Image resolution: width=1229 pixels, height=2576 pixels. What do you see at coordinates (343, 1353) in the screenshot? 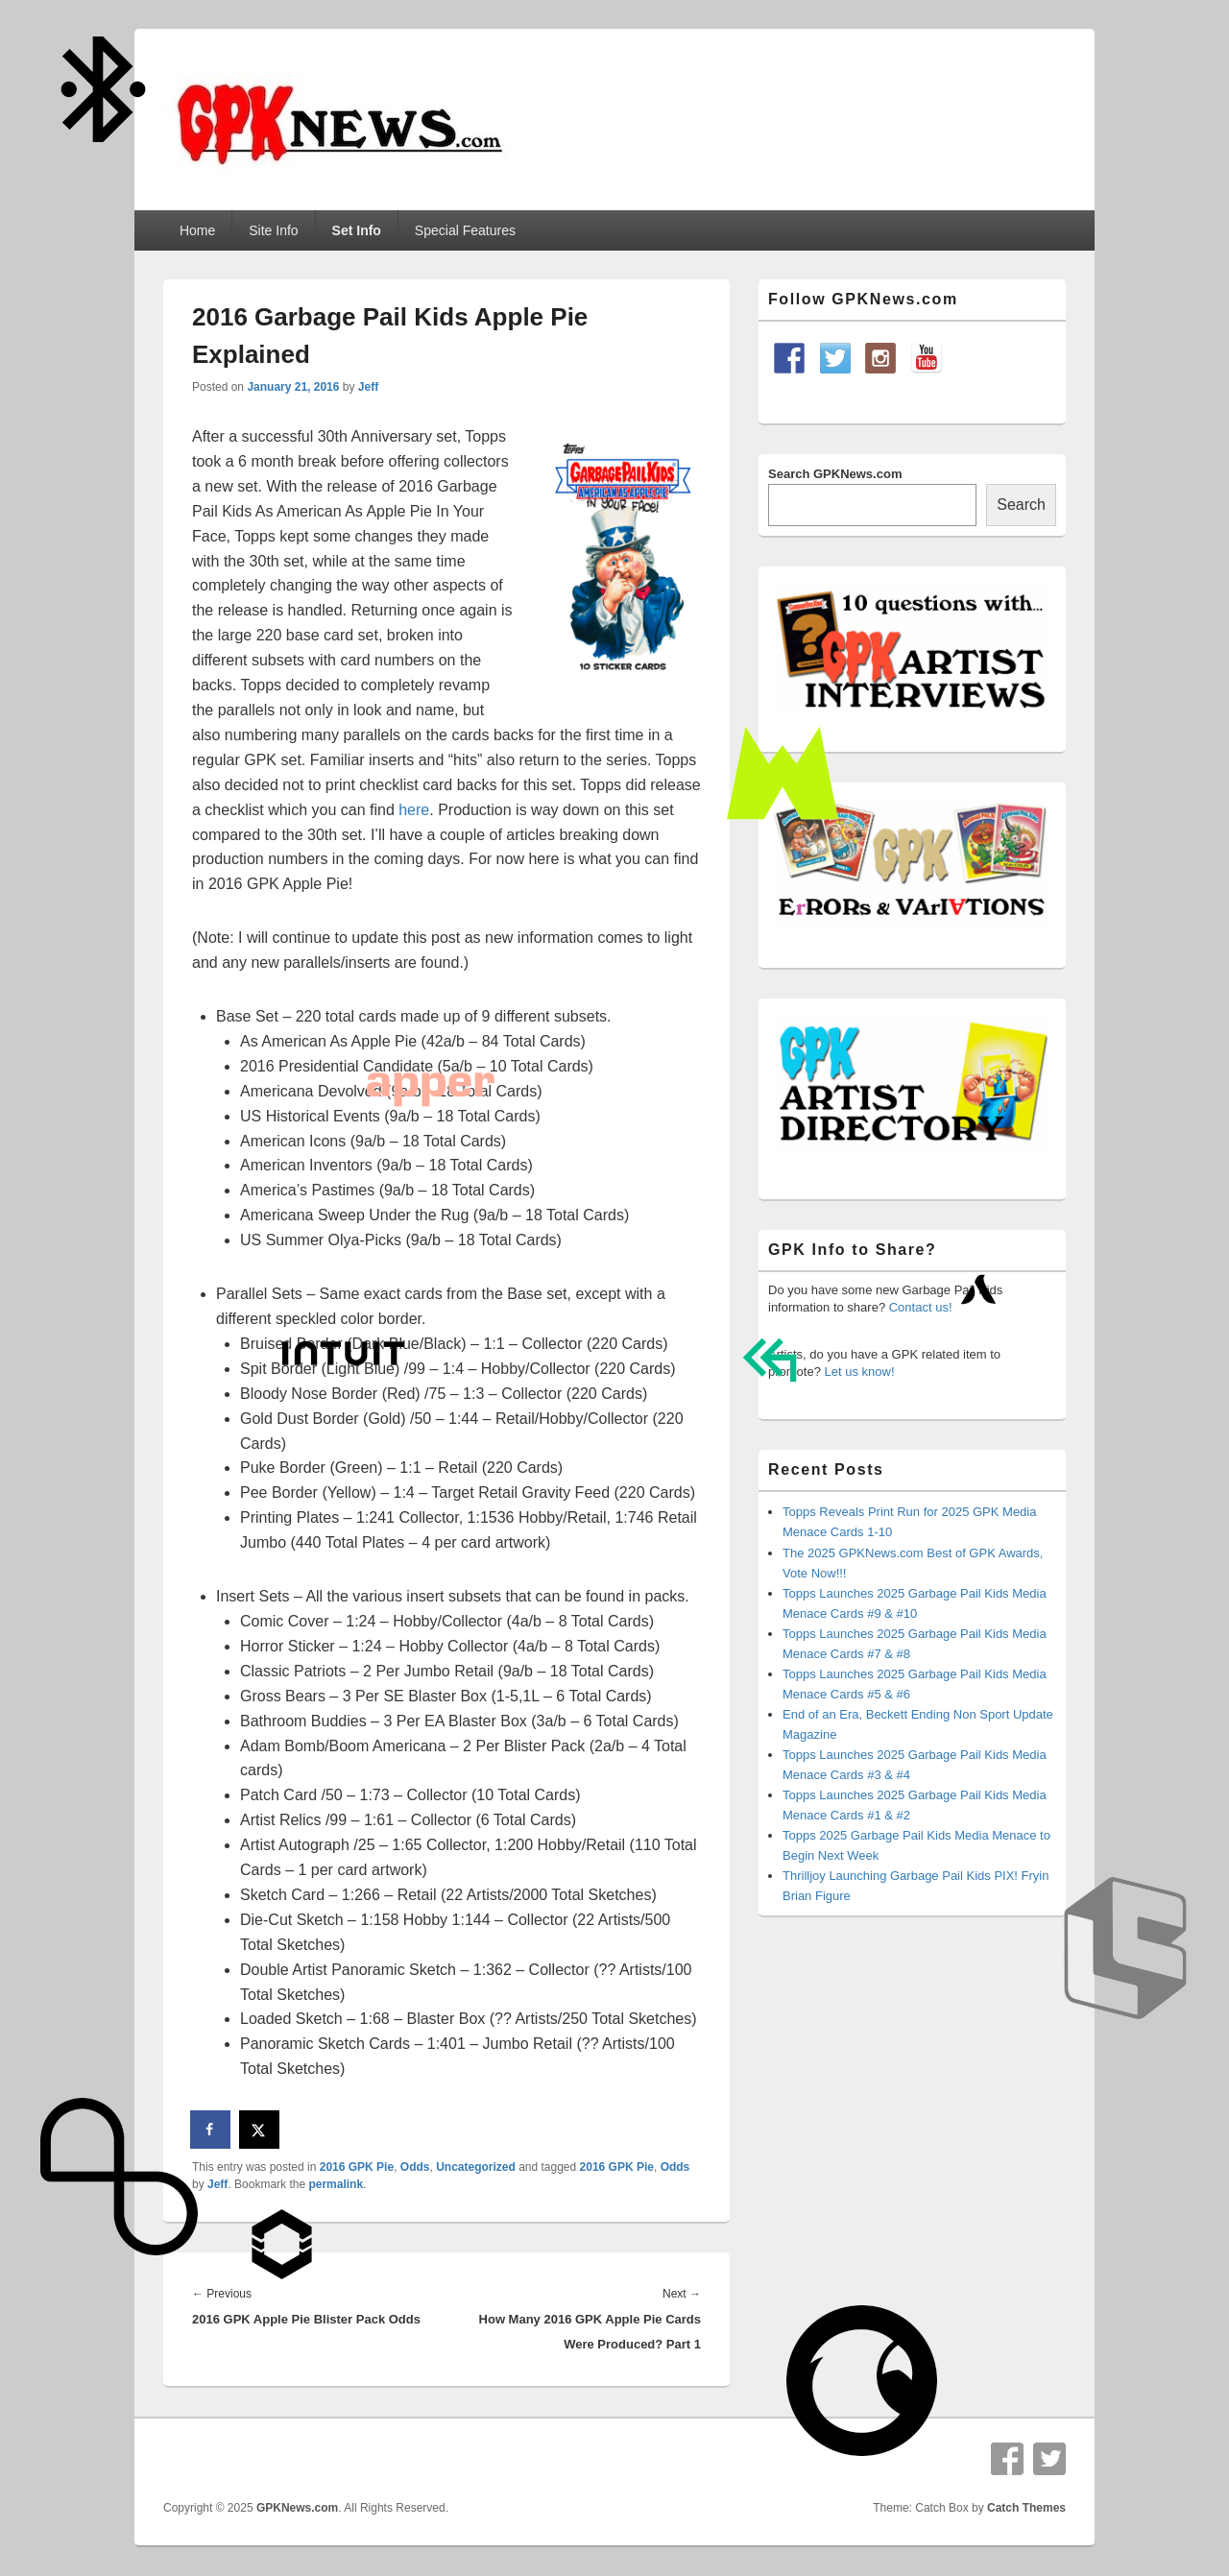
I see `intuit company logo` at bounding box center [343, 1353].